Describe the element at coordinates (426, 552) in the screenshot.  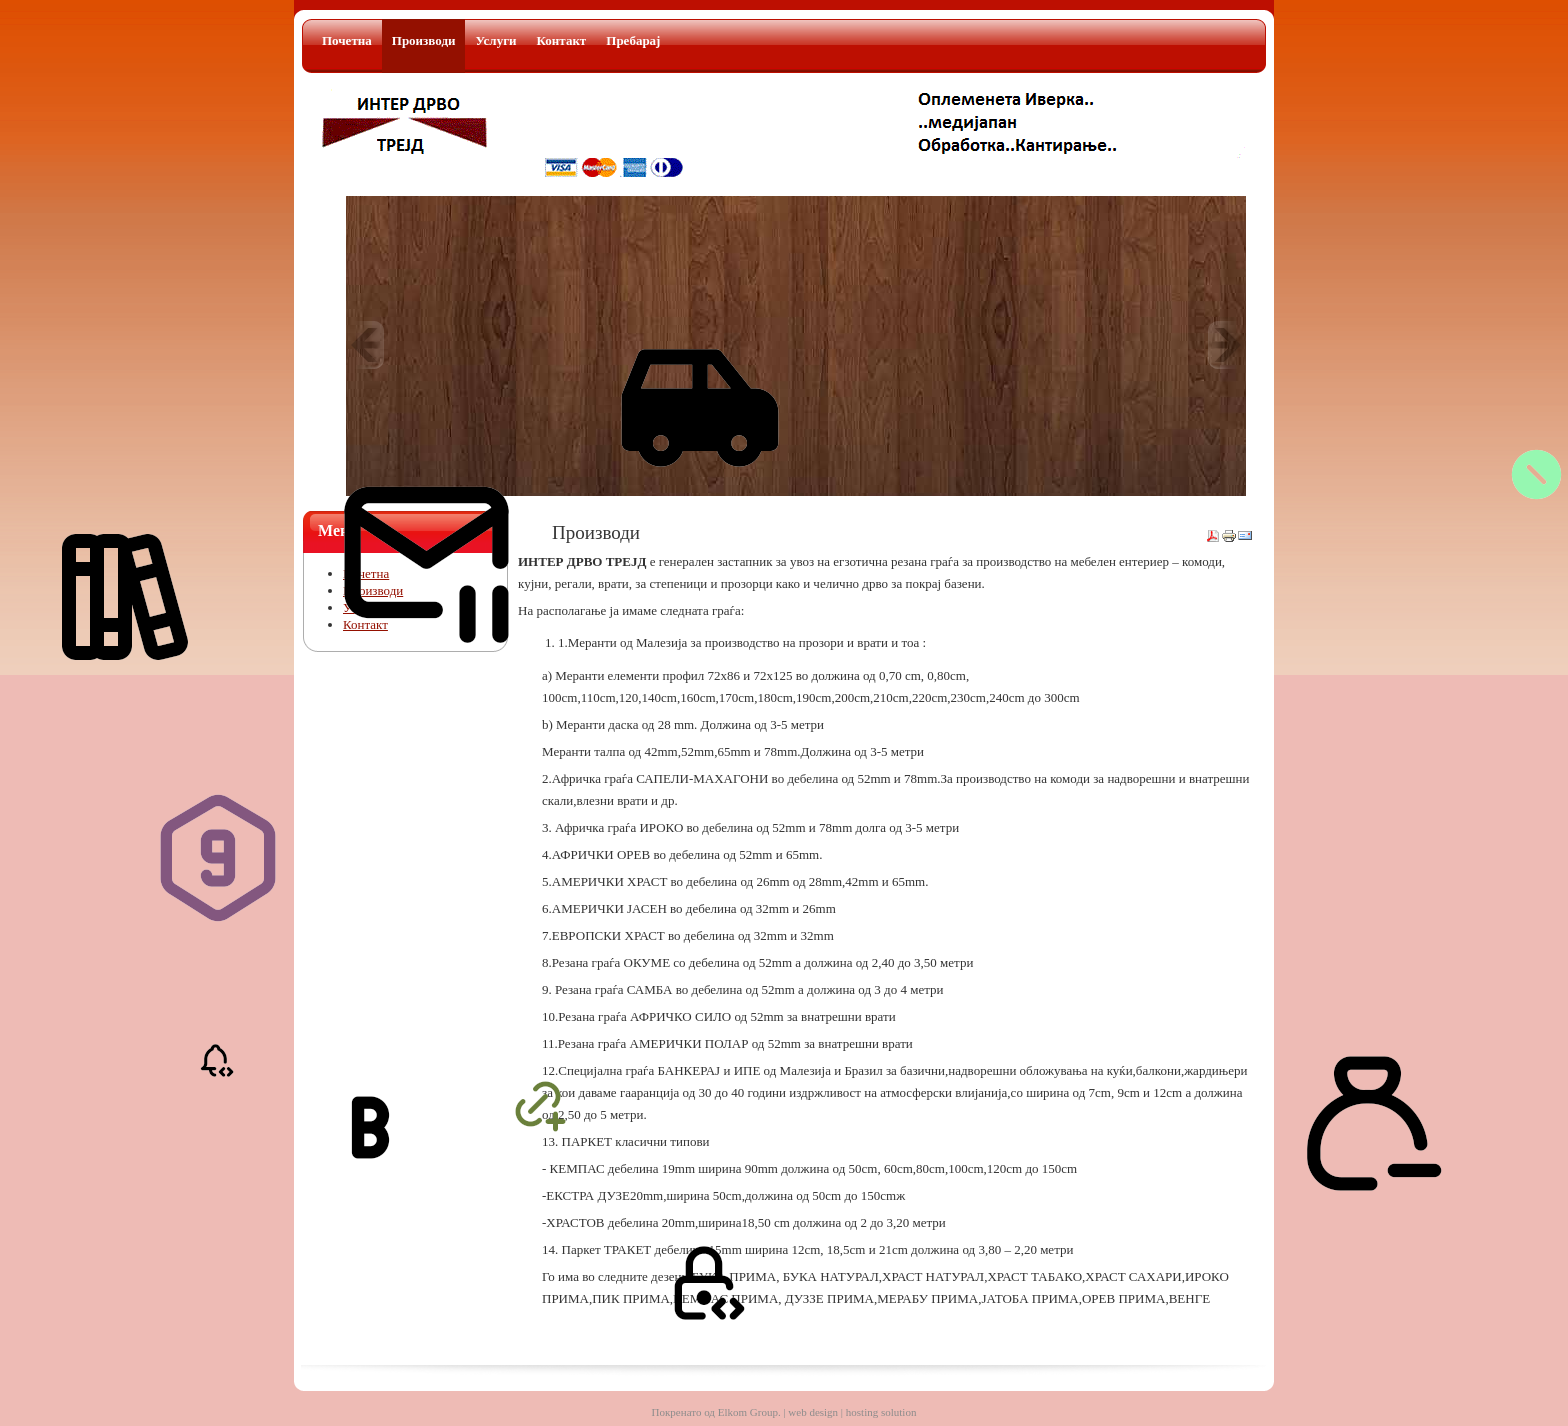
I see `pause email notifications` at that location.